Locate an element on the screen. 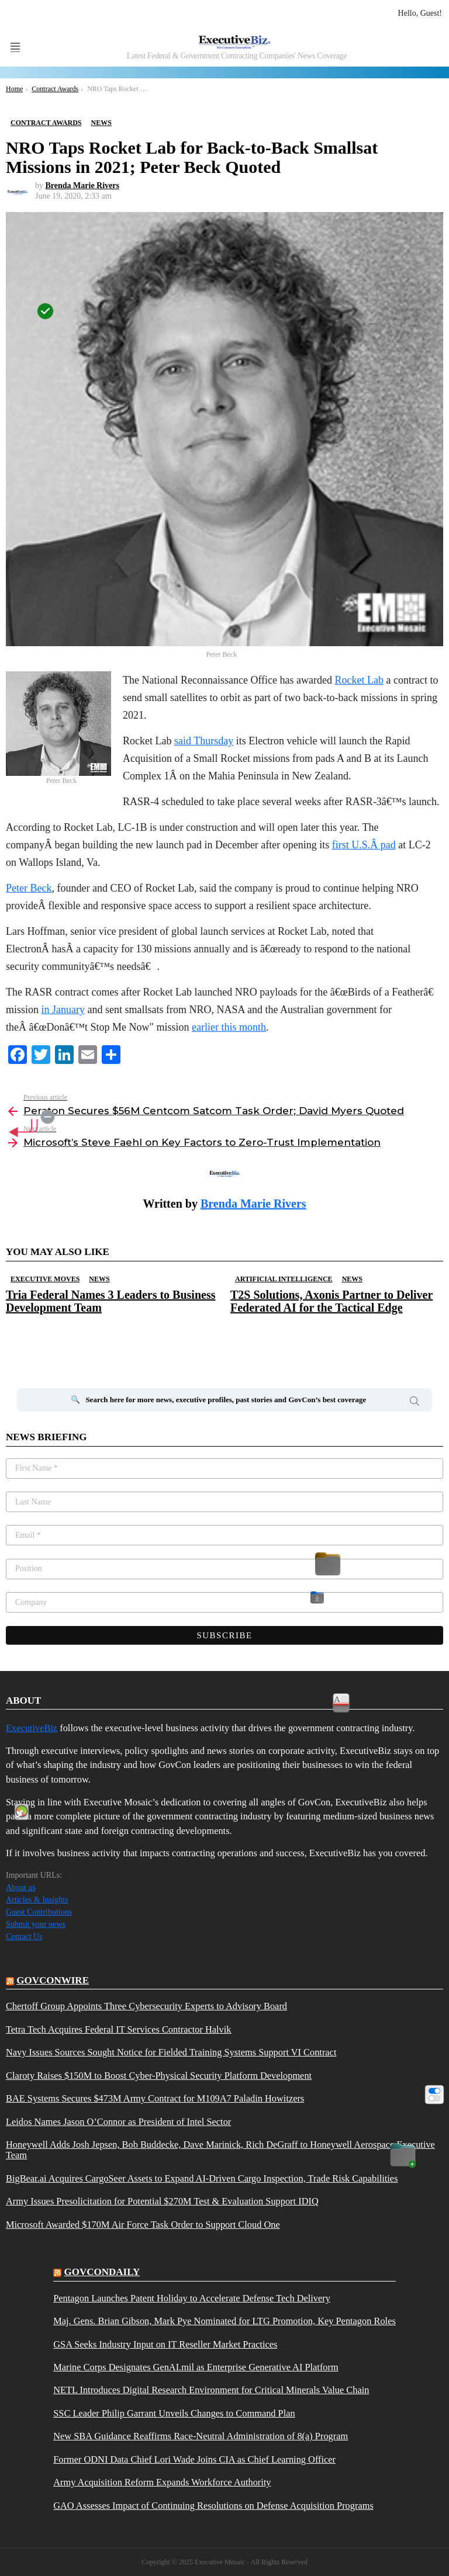  indicates file excluded from dropbox selective sync is located at coordinates (47, 1117).